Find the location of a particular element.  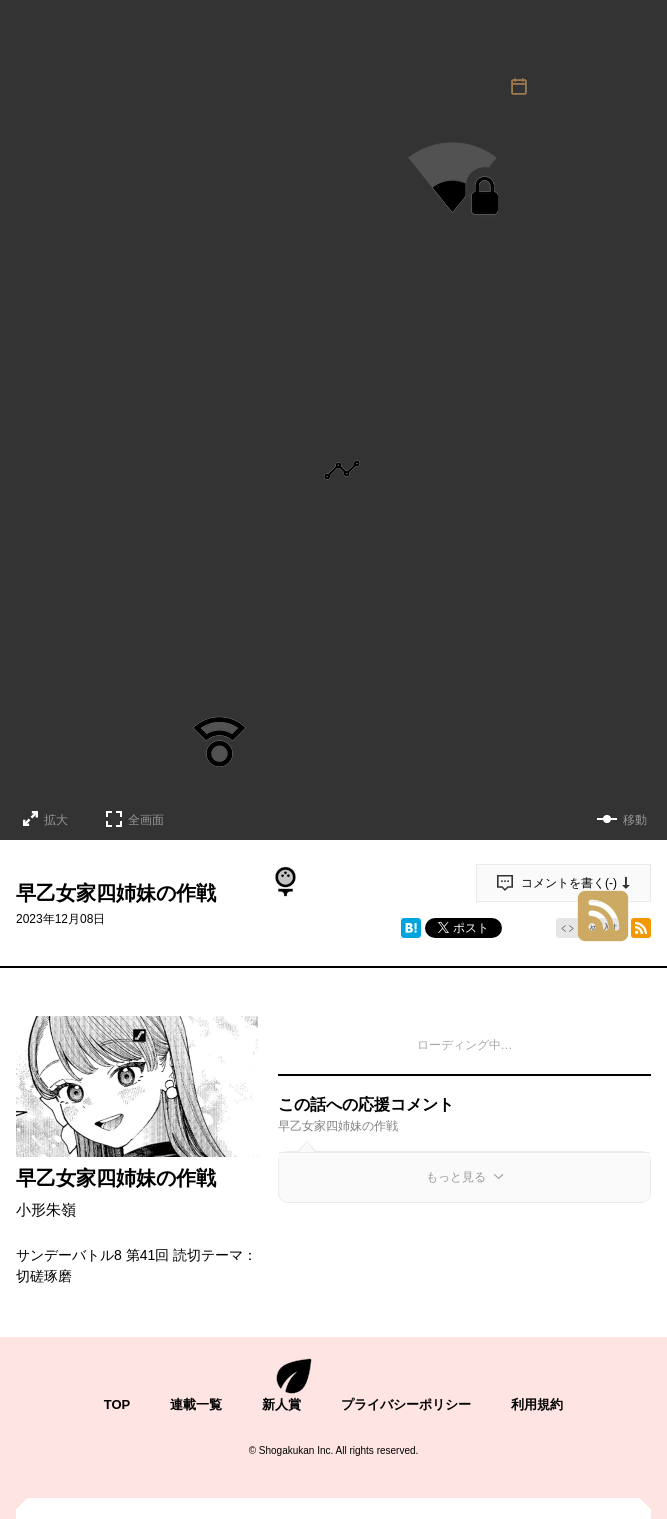

view analytics and statistics is located at coordinates (342, 470).